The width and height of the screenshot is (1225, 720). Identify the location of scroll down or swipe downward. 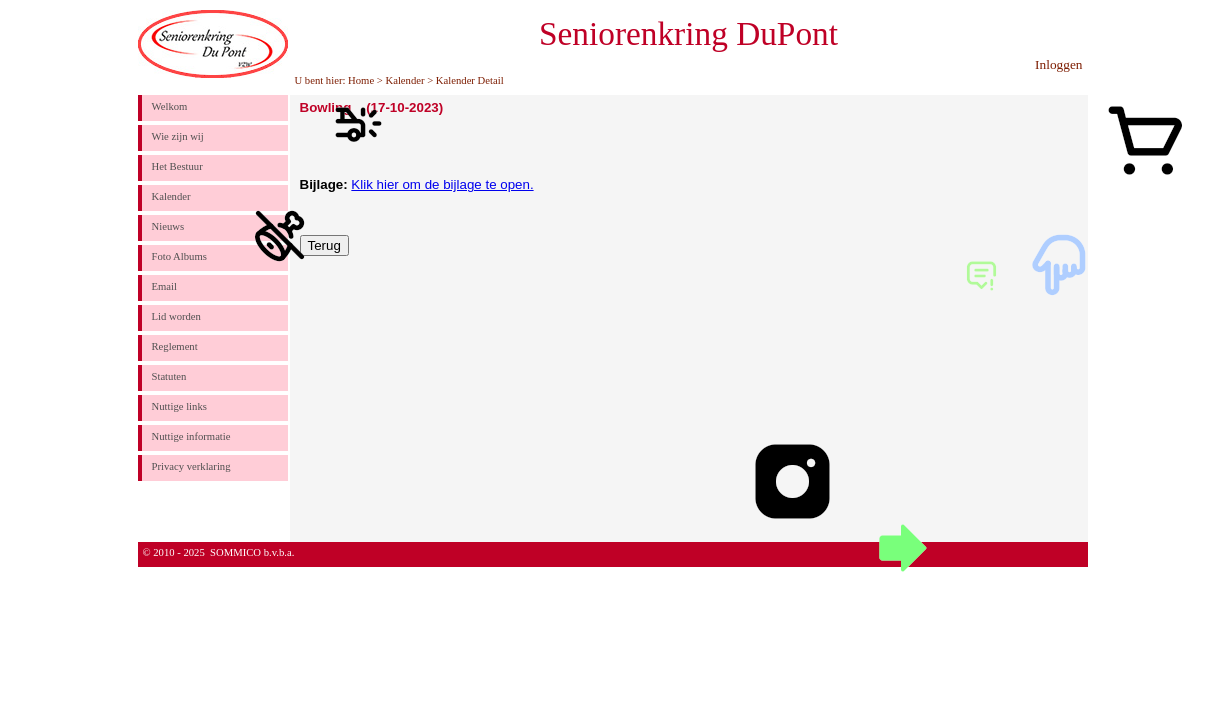
(1059, 263).